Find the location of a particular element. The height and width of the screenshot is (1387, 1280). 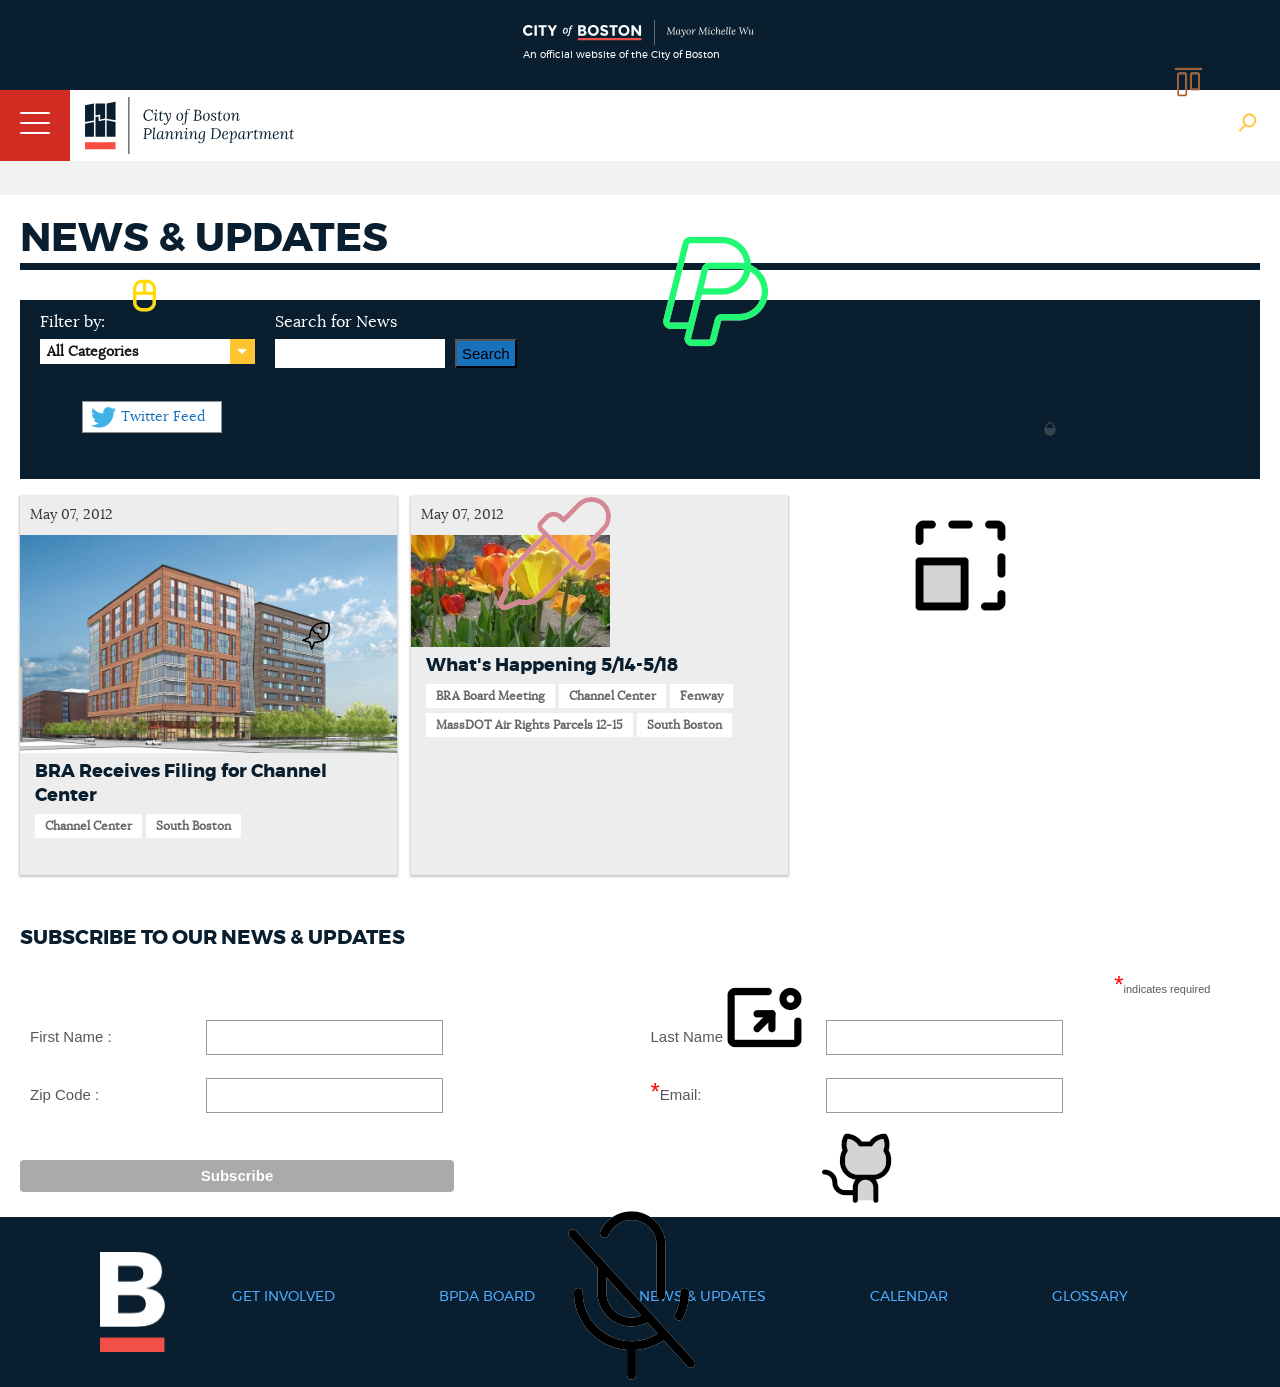

indicates mouse input device connected is located at coordinates (144, 295).